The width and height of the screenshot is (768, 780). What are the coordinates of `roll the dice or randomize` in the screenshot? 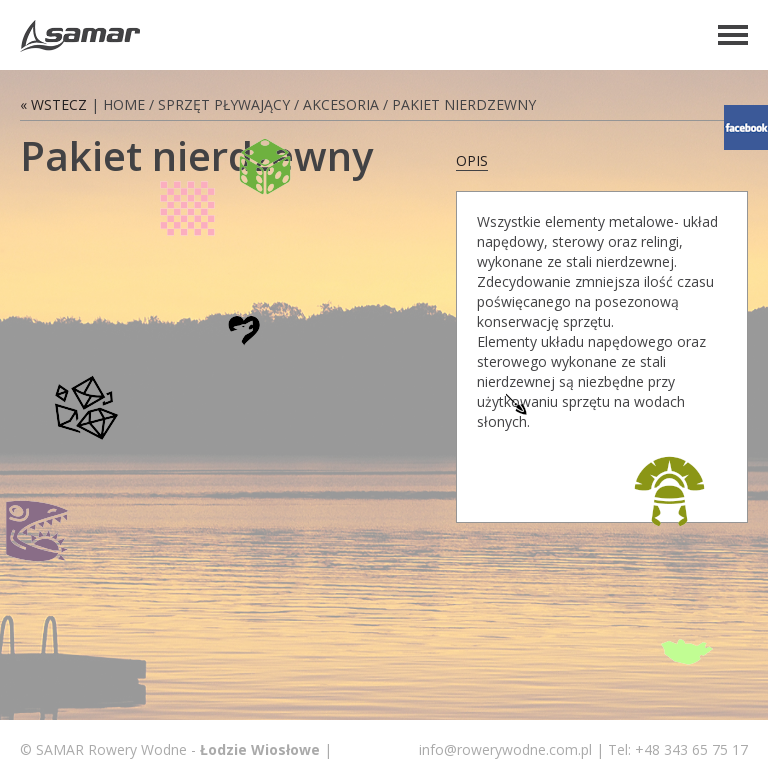 It's located at (265, 167).